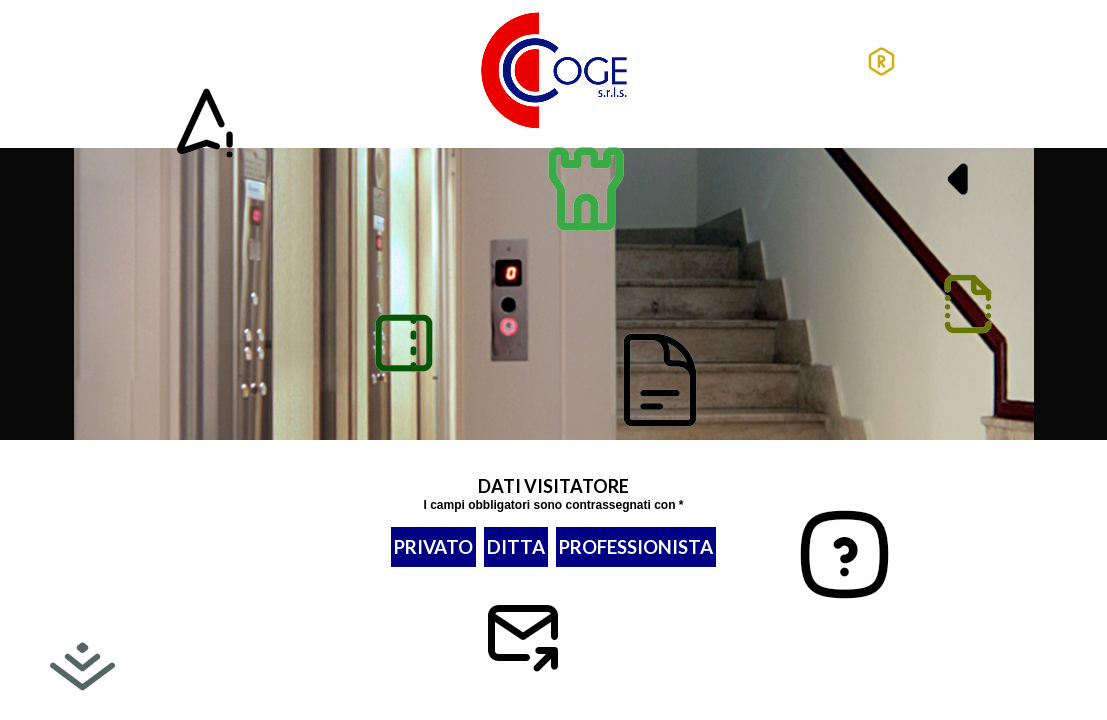 This screenshot has height=720, width=1107. What do you see at coordinates (660, 380) in the screenshot?
I see `view document details` at bounding box center [660, 380].